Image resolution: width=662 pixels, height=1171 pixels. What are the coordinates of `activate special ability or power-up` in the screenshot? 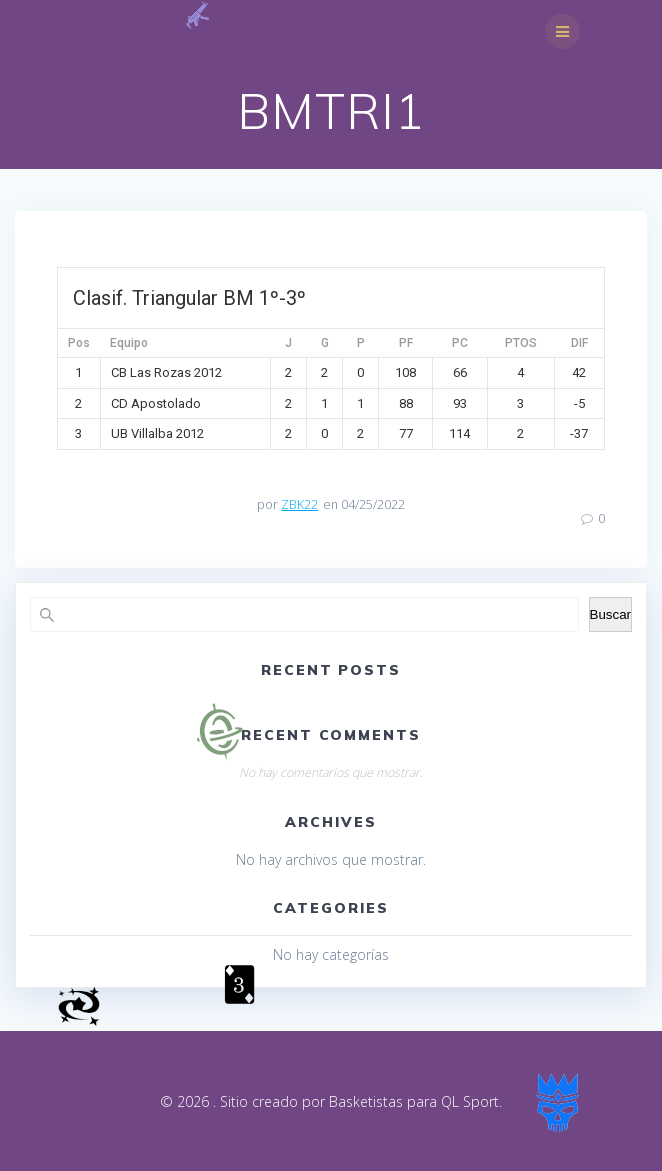 It's located at (79, 1006).